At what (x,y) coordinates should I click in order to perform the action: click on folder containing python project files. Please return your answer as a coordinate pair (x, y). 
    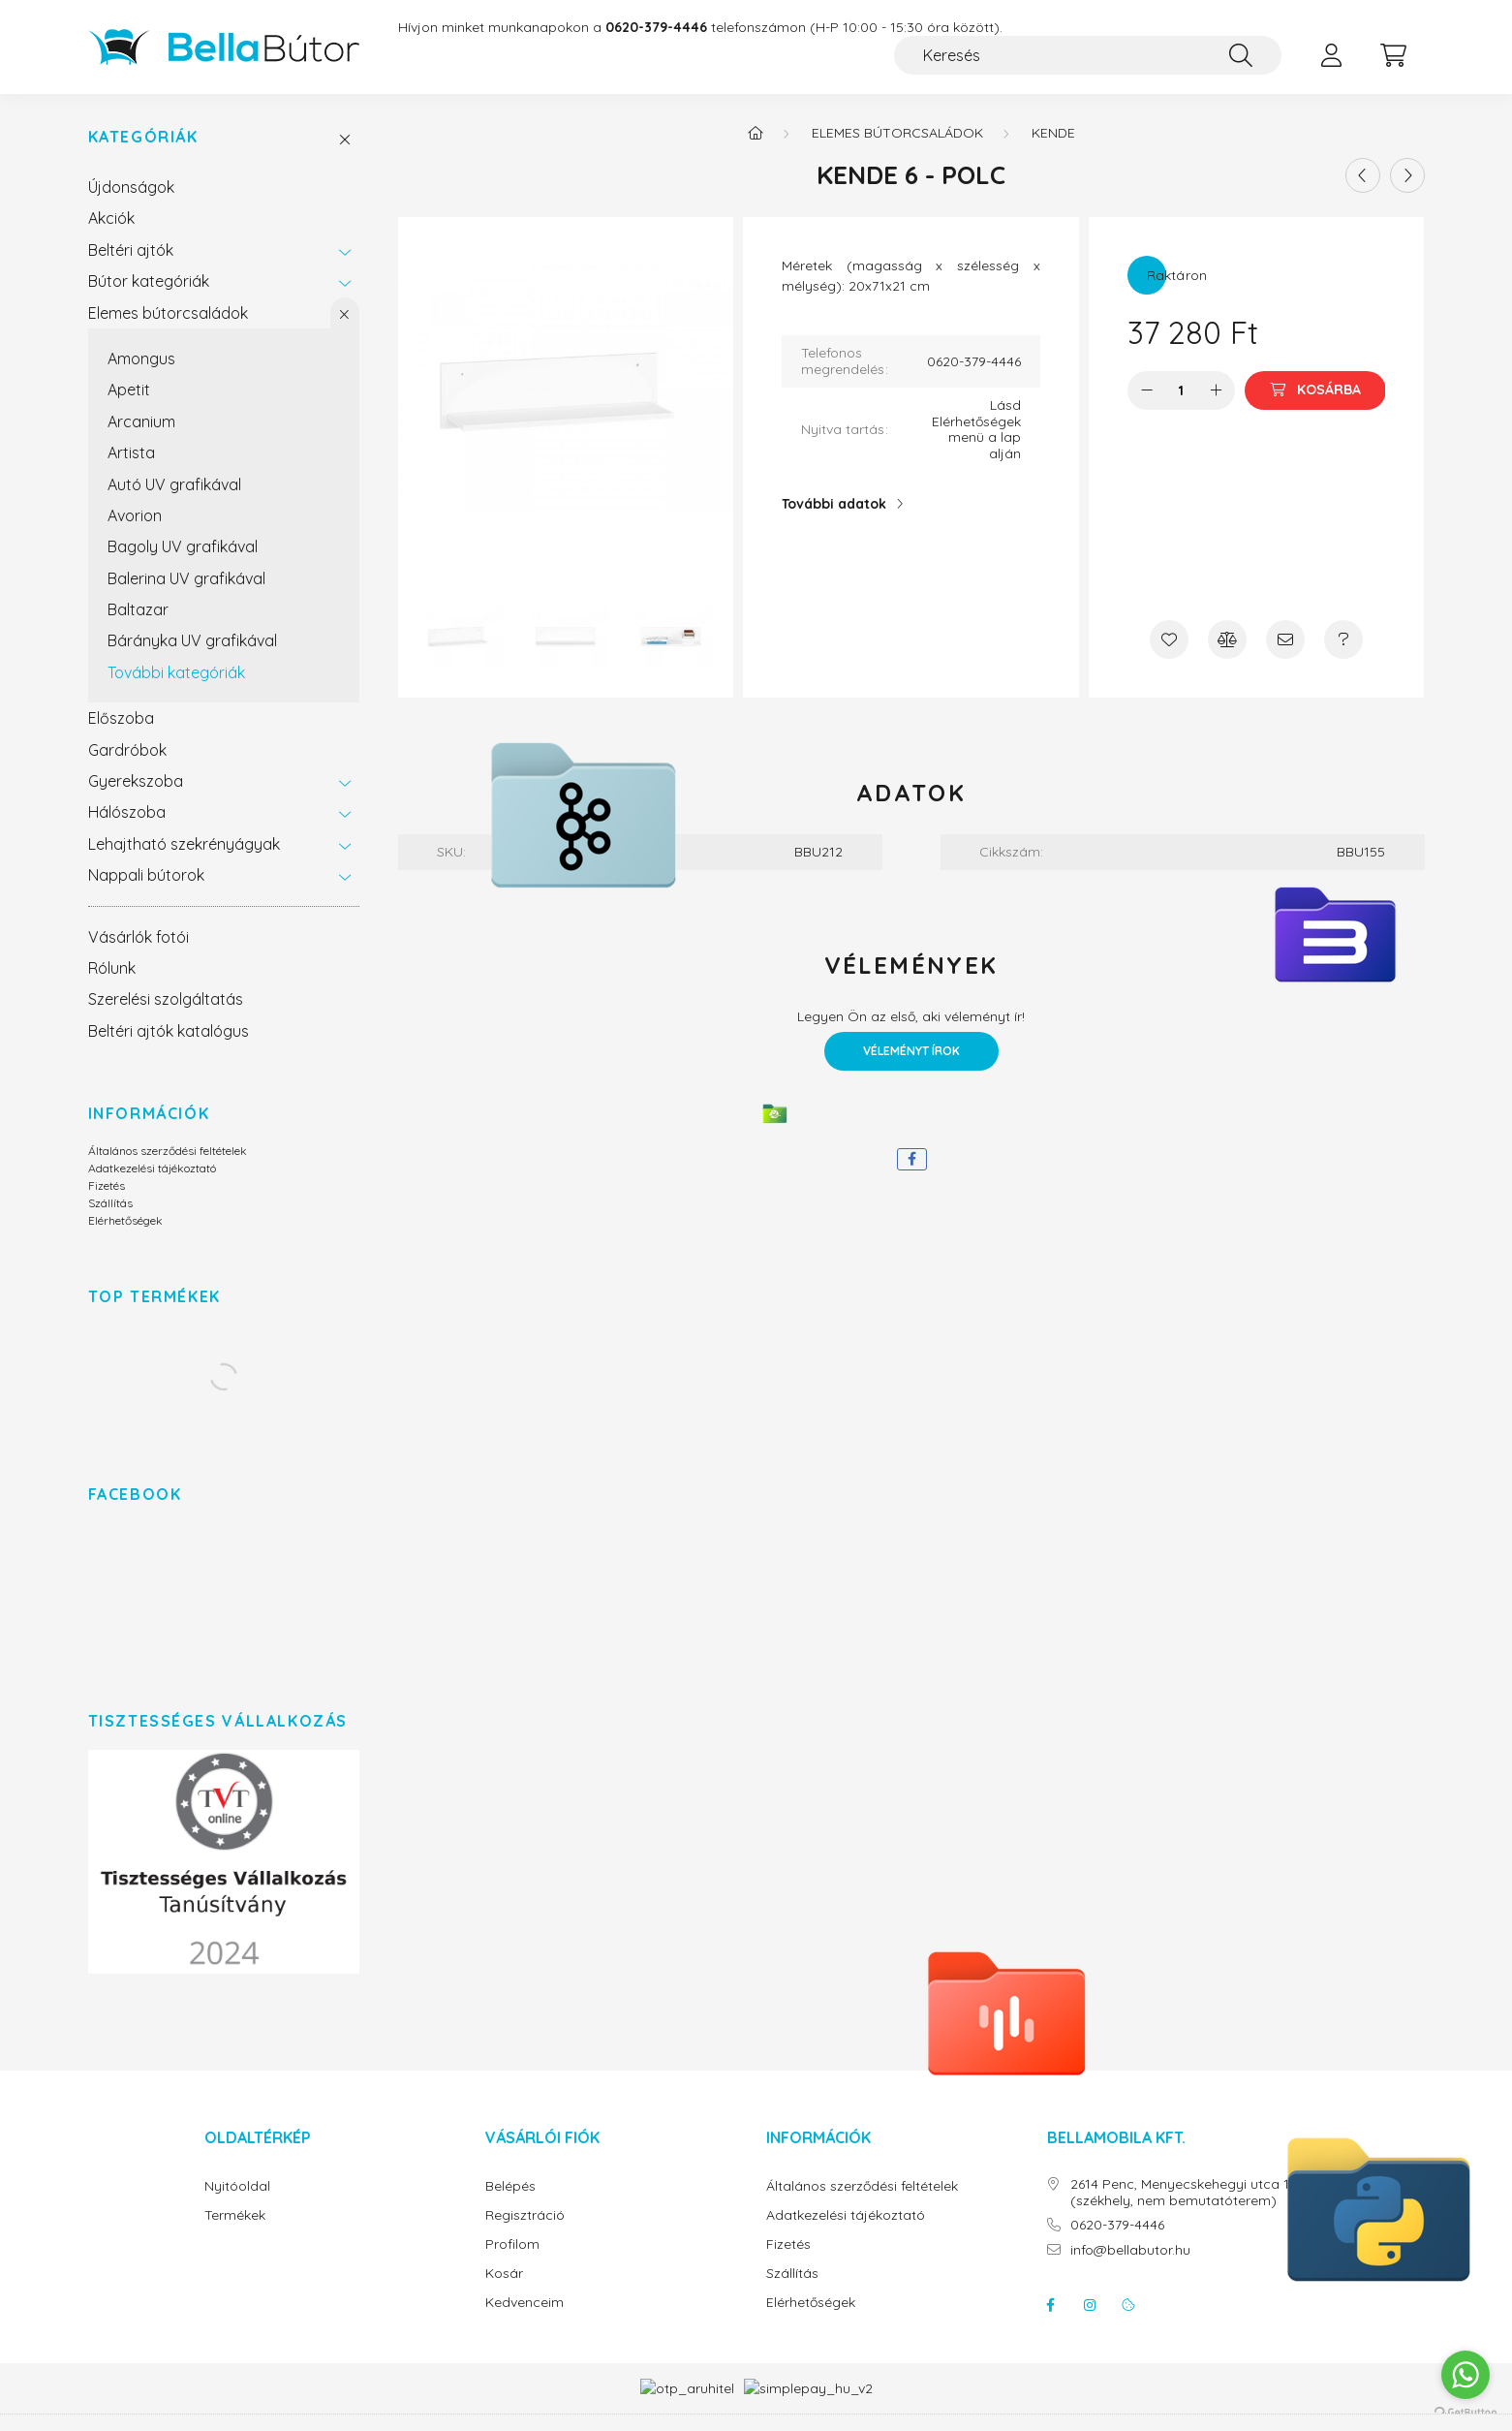
    Looking at the image, I should click on (1377, 2214).